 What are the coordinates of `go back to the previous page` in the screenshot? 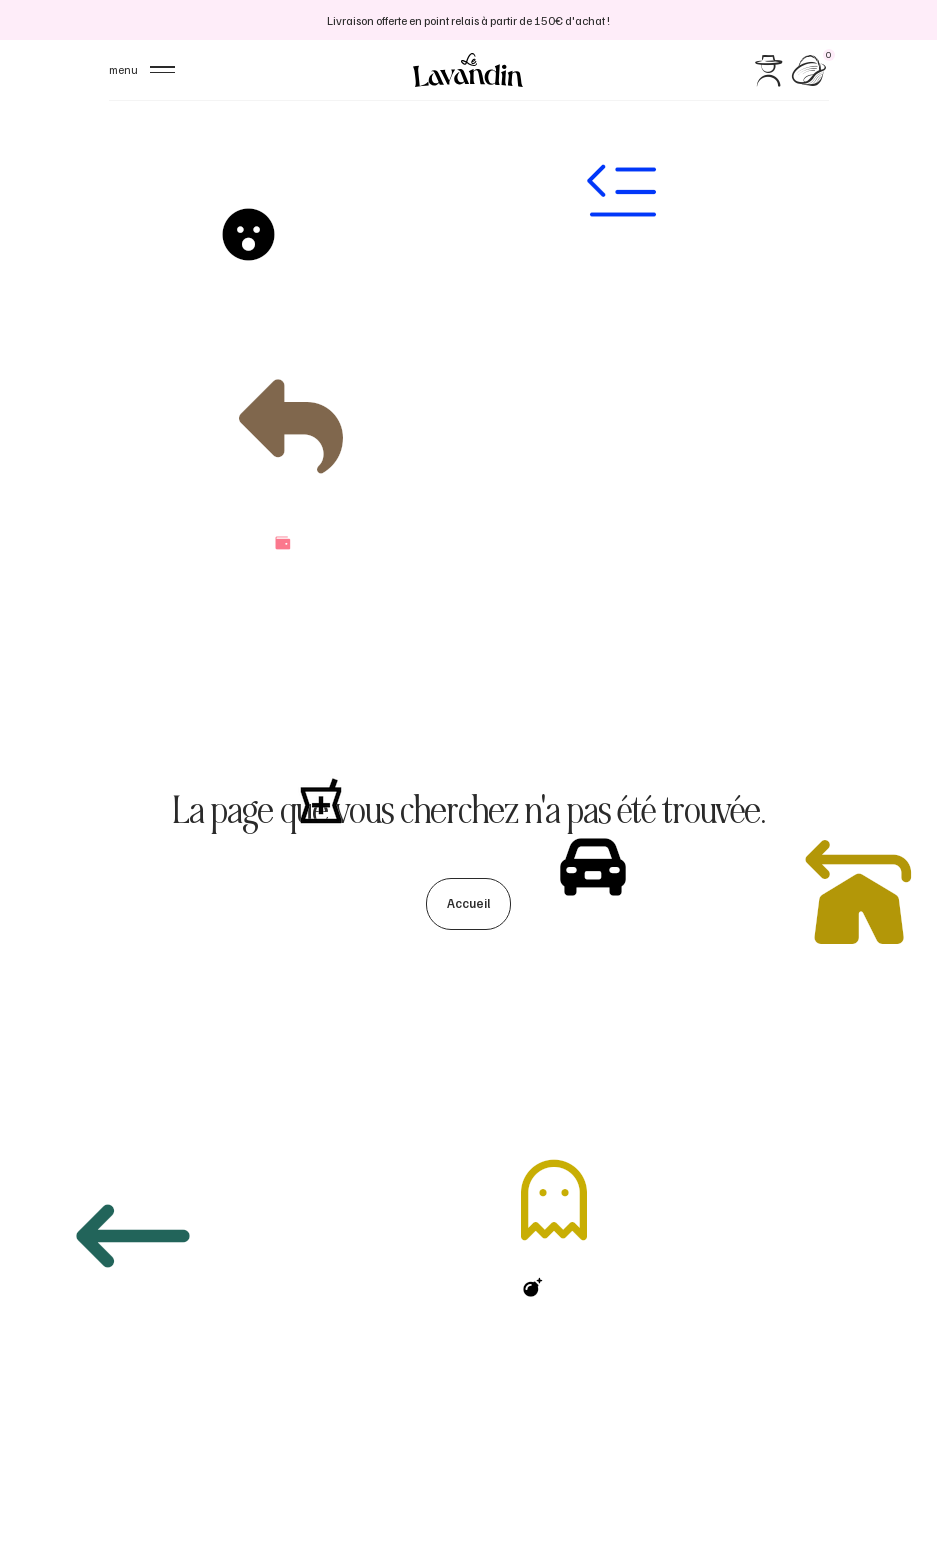 It's located at (133, 1236).